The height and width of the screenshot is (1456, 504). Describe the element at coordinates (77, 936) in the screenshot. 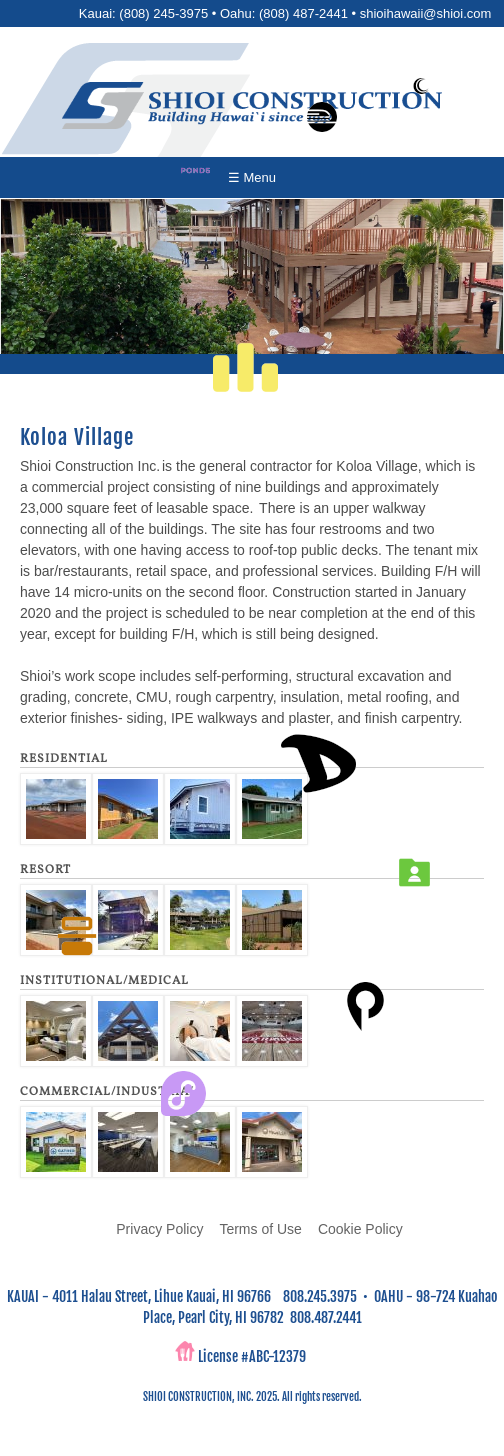

I see `flip content vertically` at that location.